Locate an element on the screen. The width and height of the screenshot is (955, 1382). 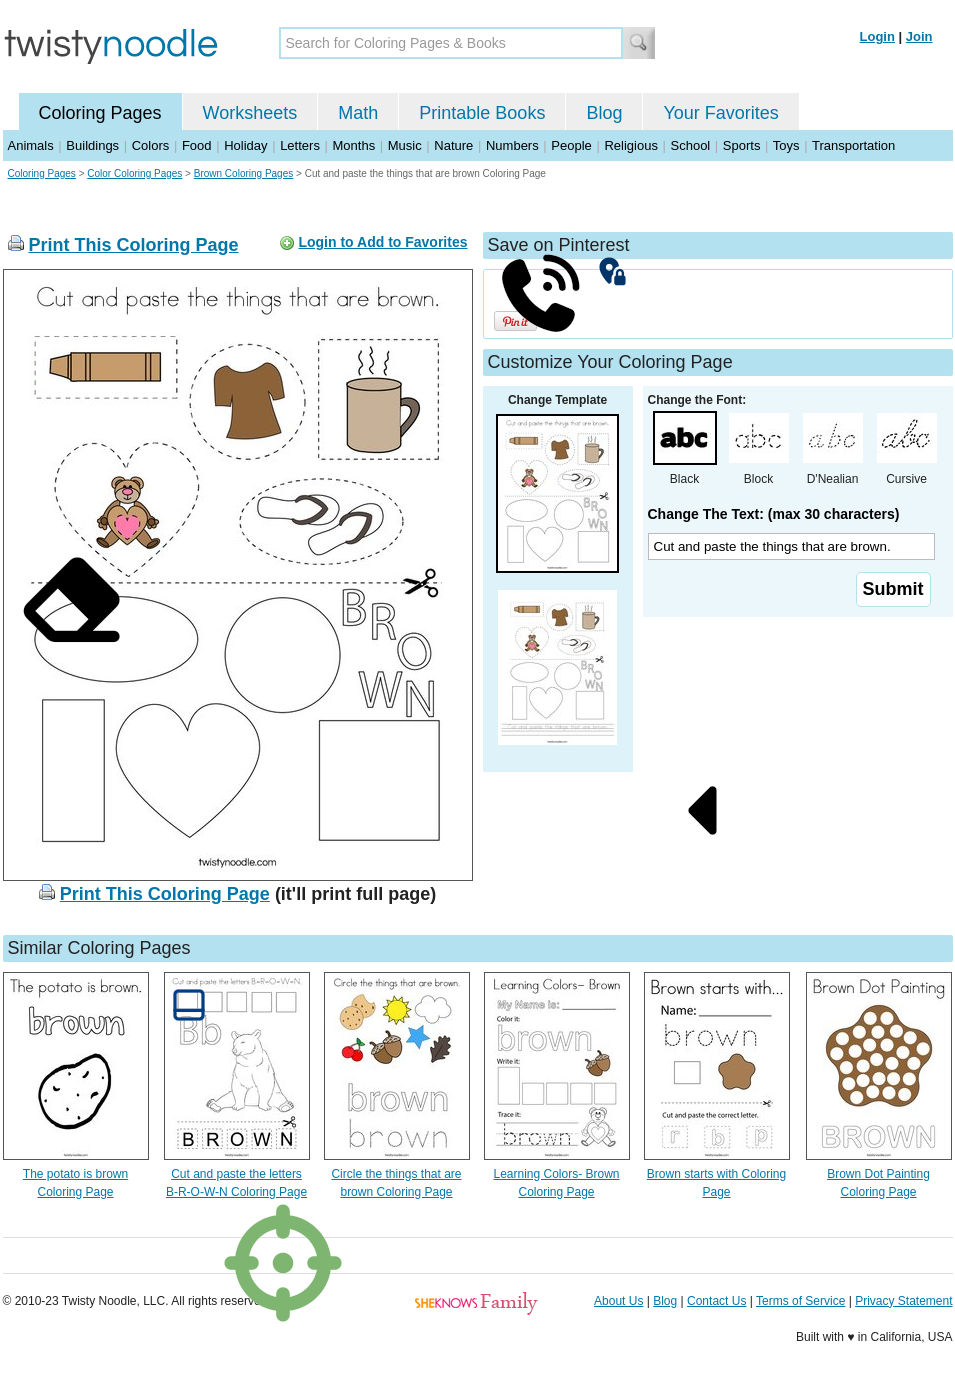
toggle bottom navigation bar visibility is located at coordinates (189, 1005).